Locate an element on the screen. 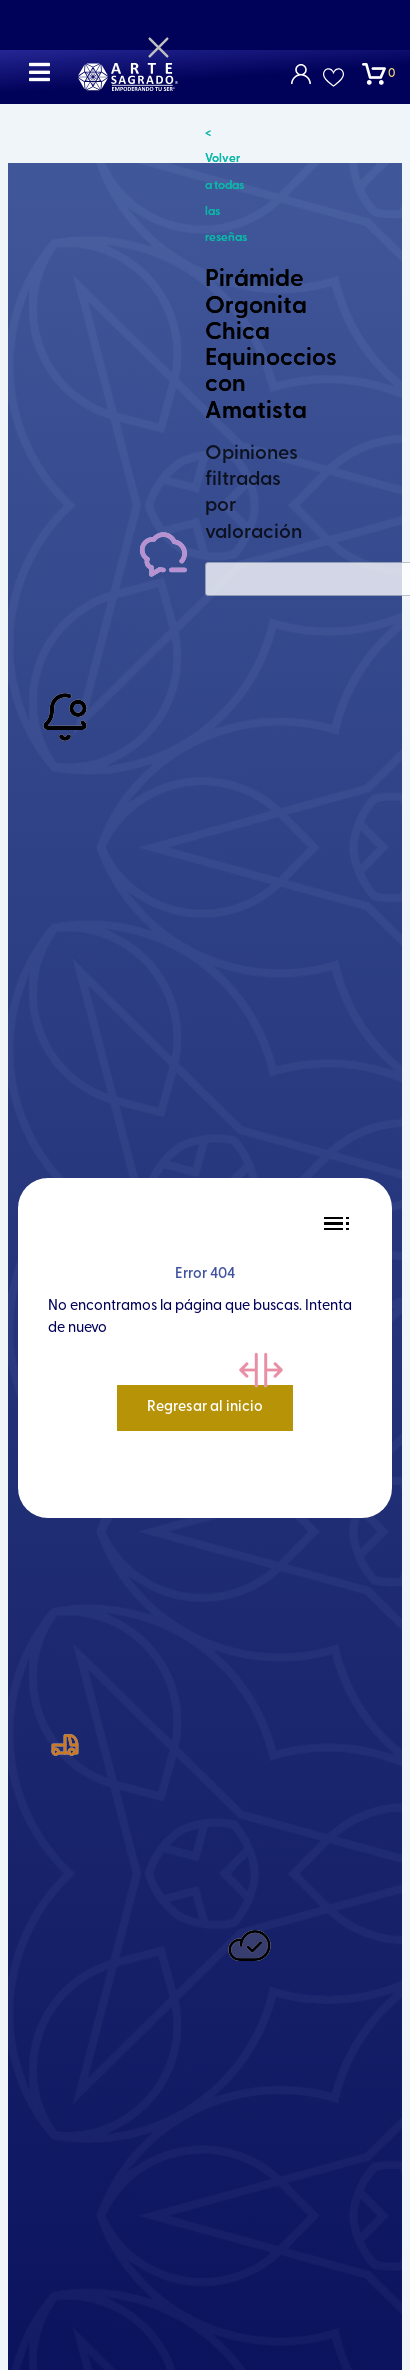 The image size is (410, 2370). remove a message or conversation is located at coordinates (162, 554).